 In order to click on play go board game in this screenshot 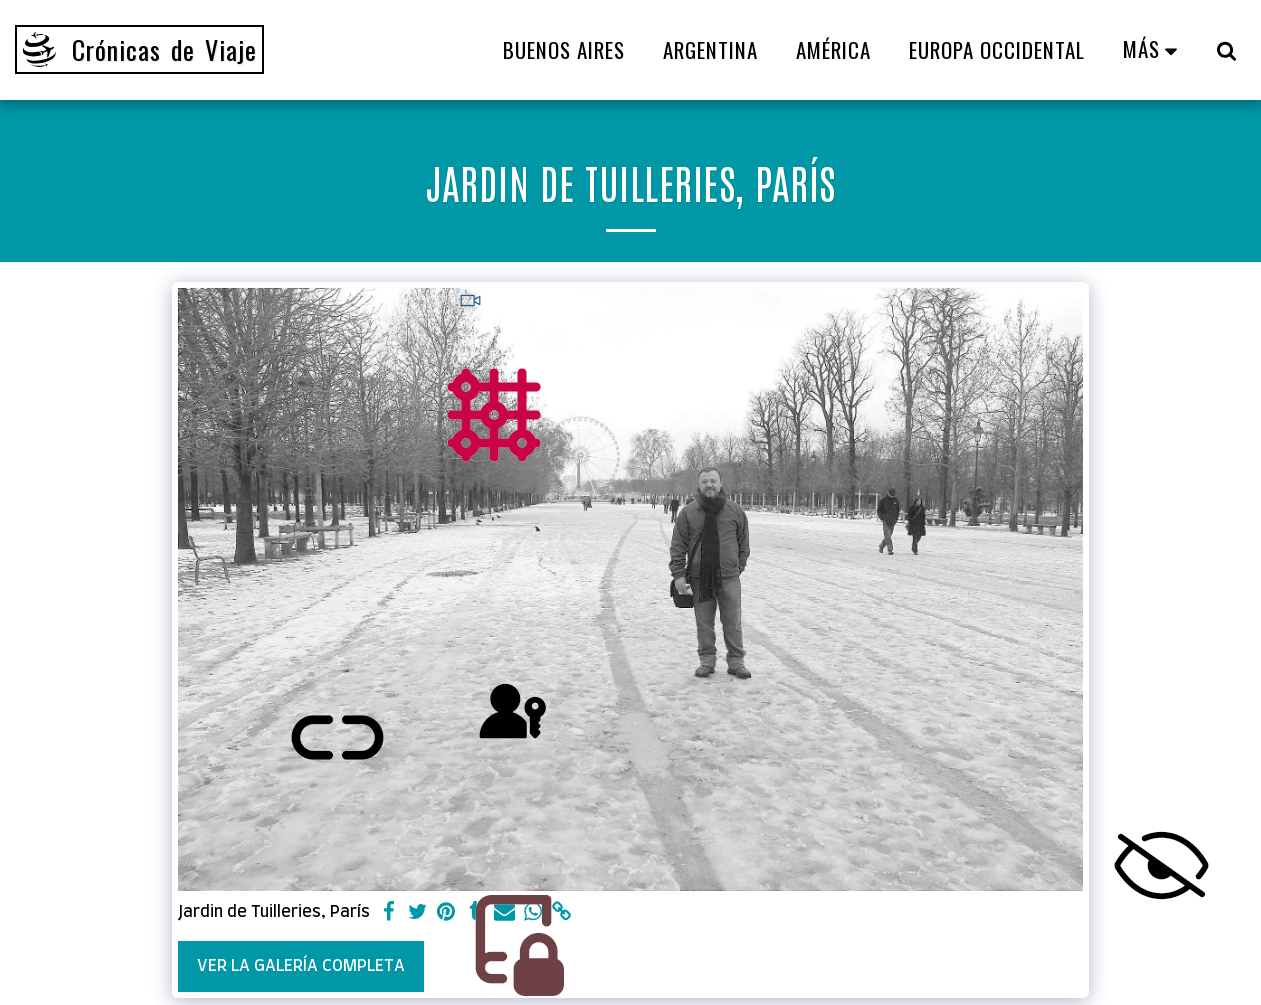, I will do `click(494, 415)`.